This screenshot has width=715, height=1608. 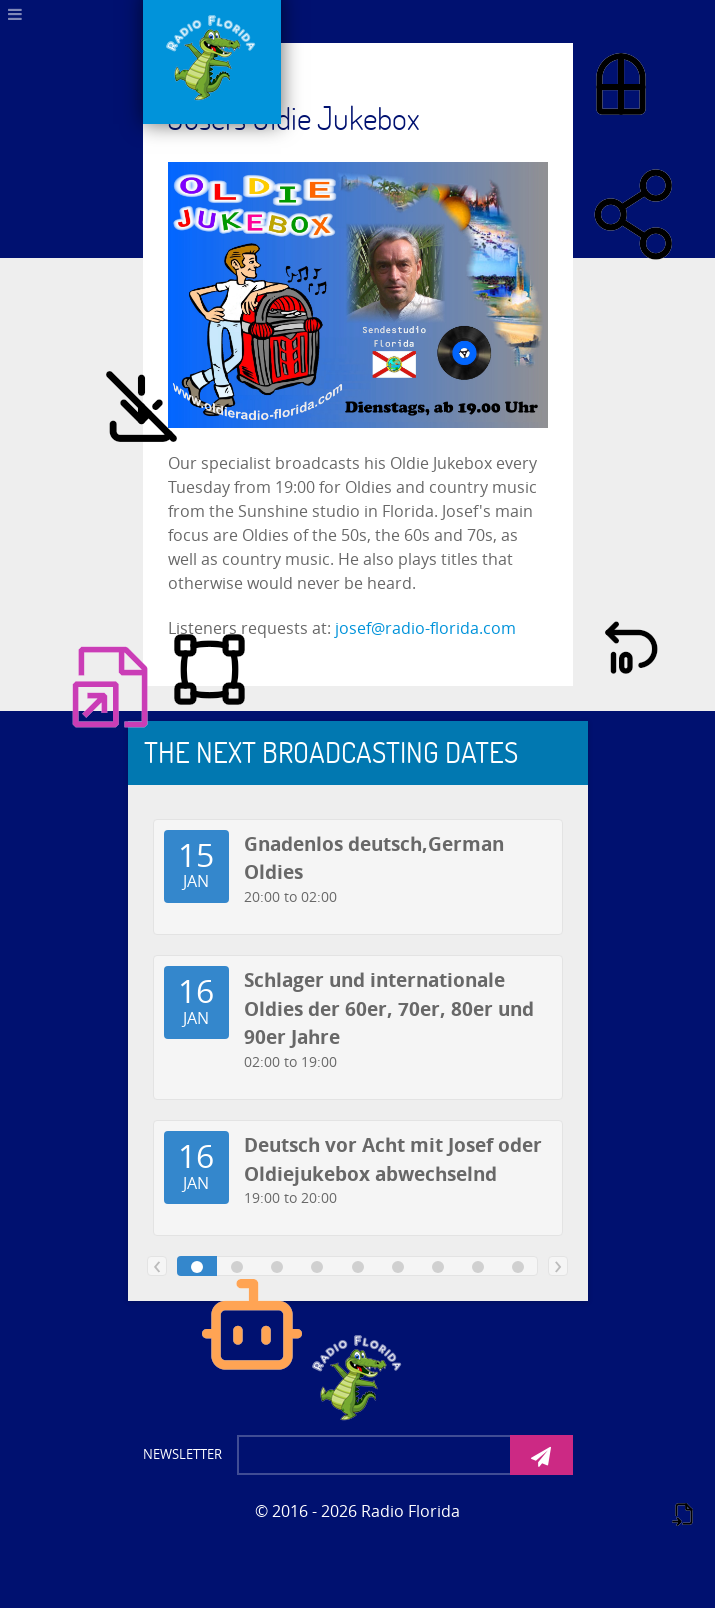 I want to click on view dependabot alerts and automated dependency updates, so click(x=252, y=1329).